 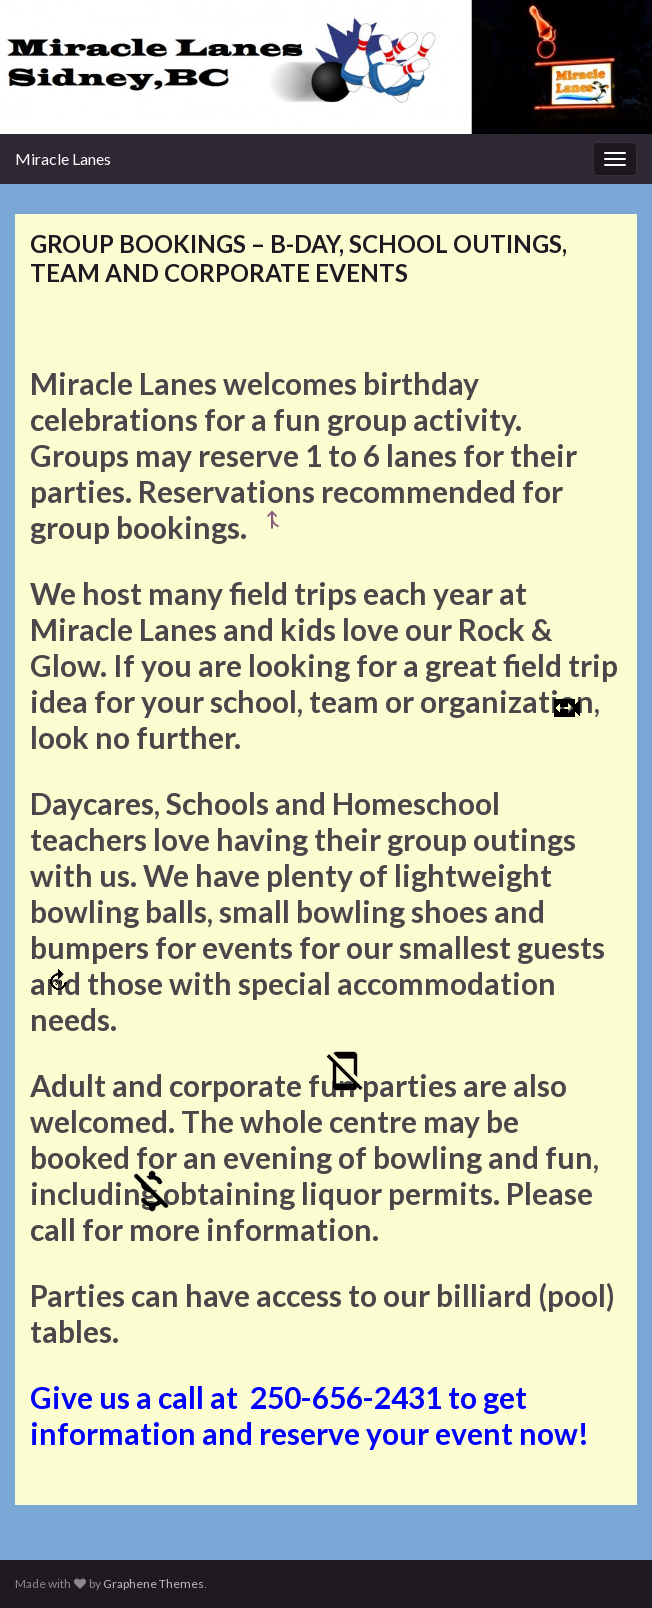 What do you see at coordinates (58, 980) in the screenshot?
I see `skip forward 30 seconds in media playback` at bounding box center [58, 980].